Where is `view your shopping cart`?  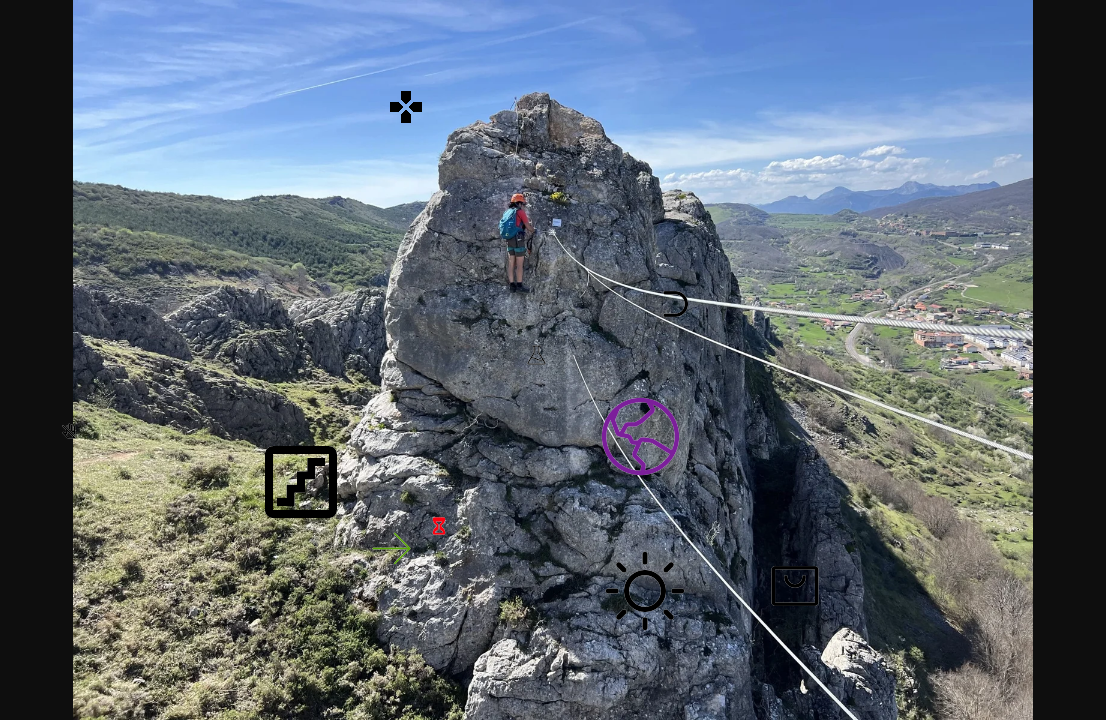
view your shopping cart is located at coordinates (795, 586).